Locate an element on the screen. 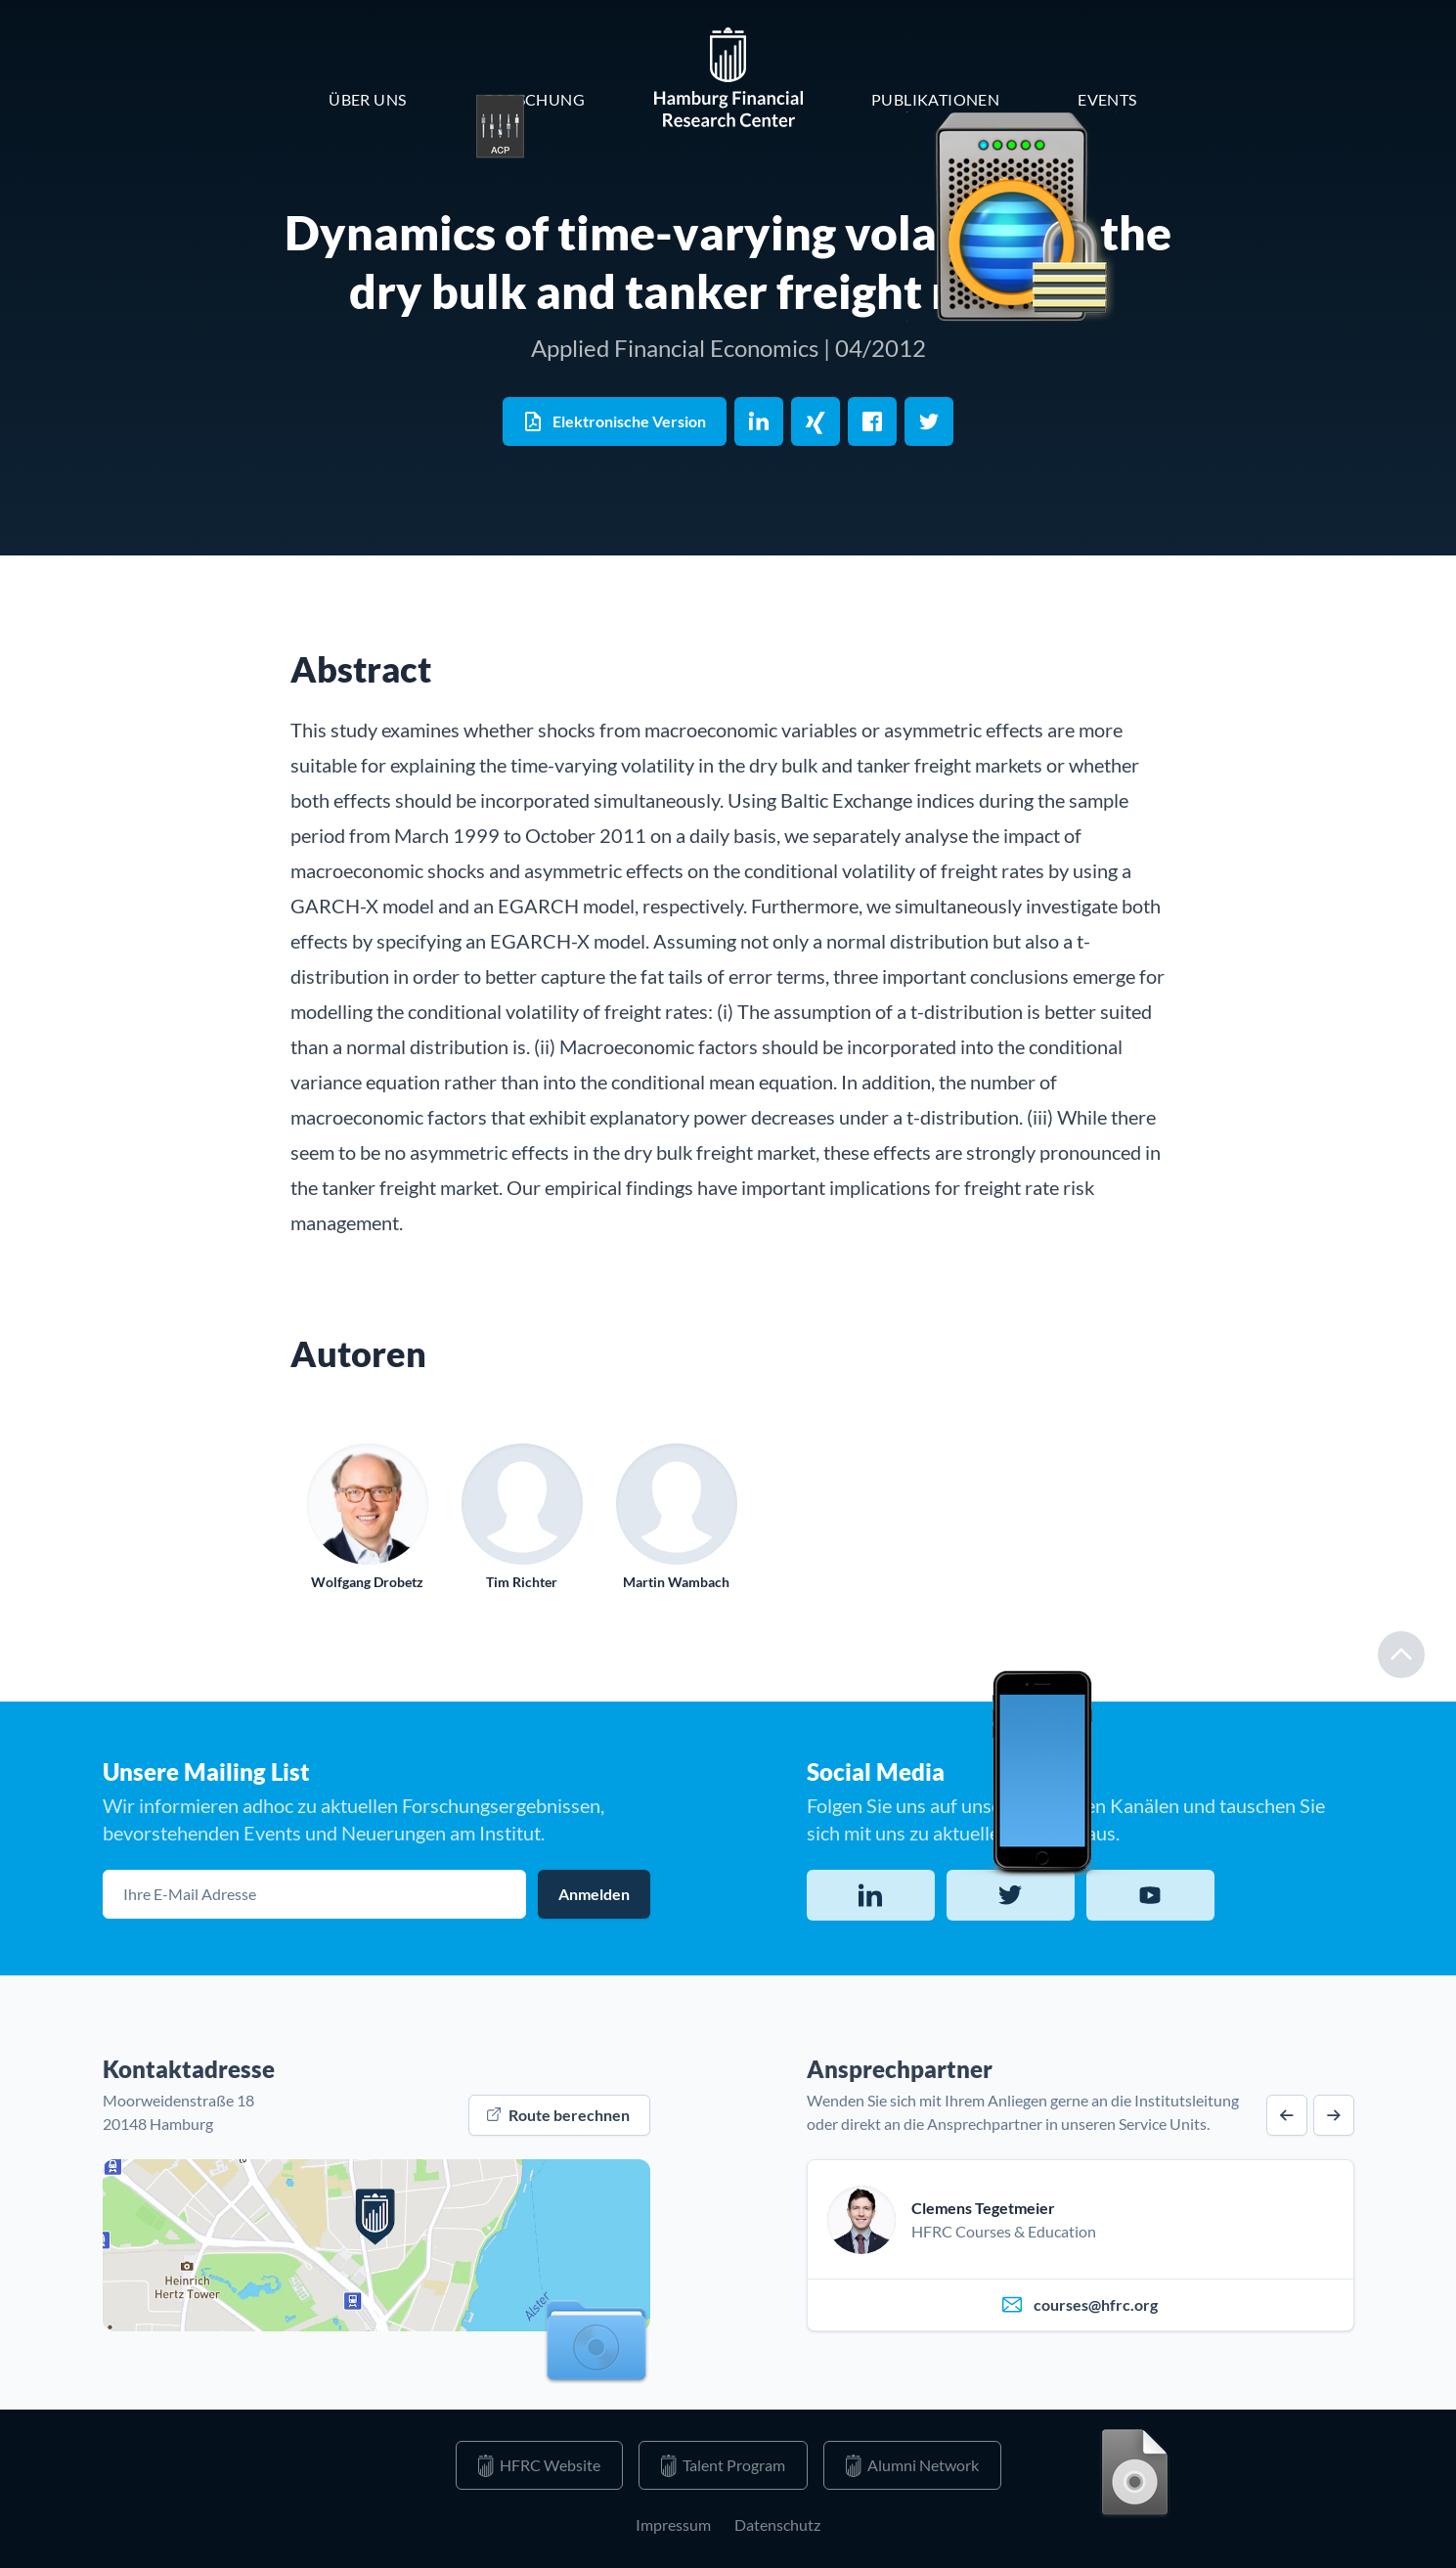  locked RAID 0 storage array is located at coordinates (1011, 216).